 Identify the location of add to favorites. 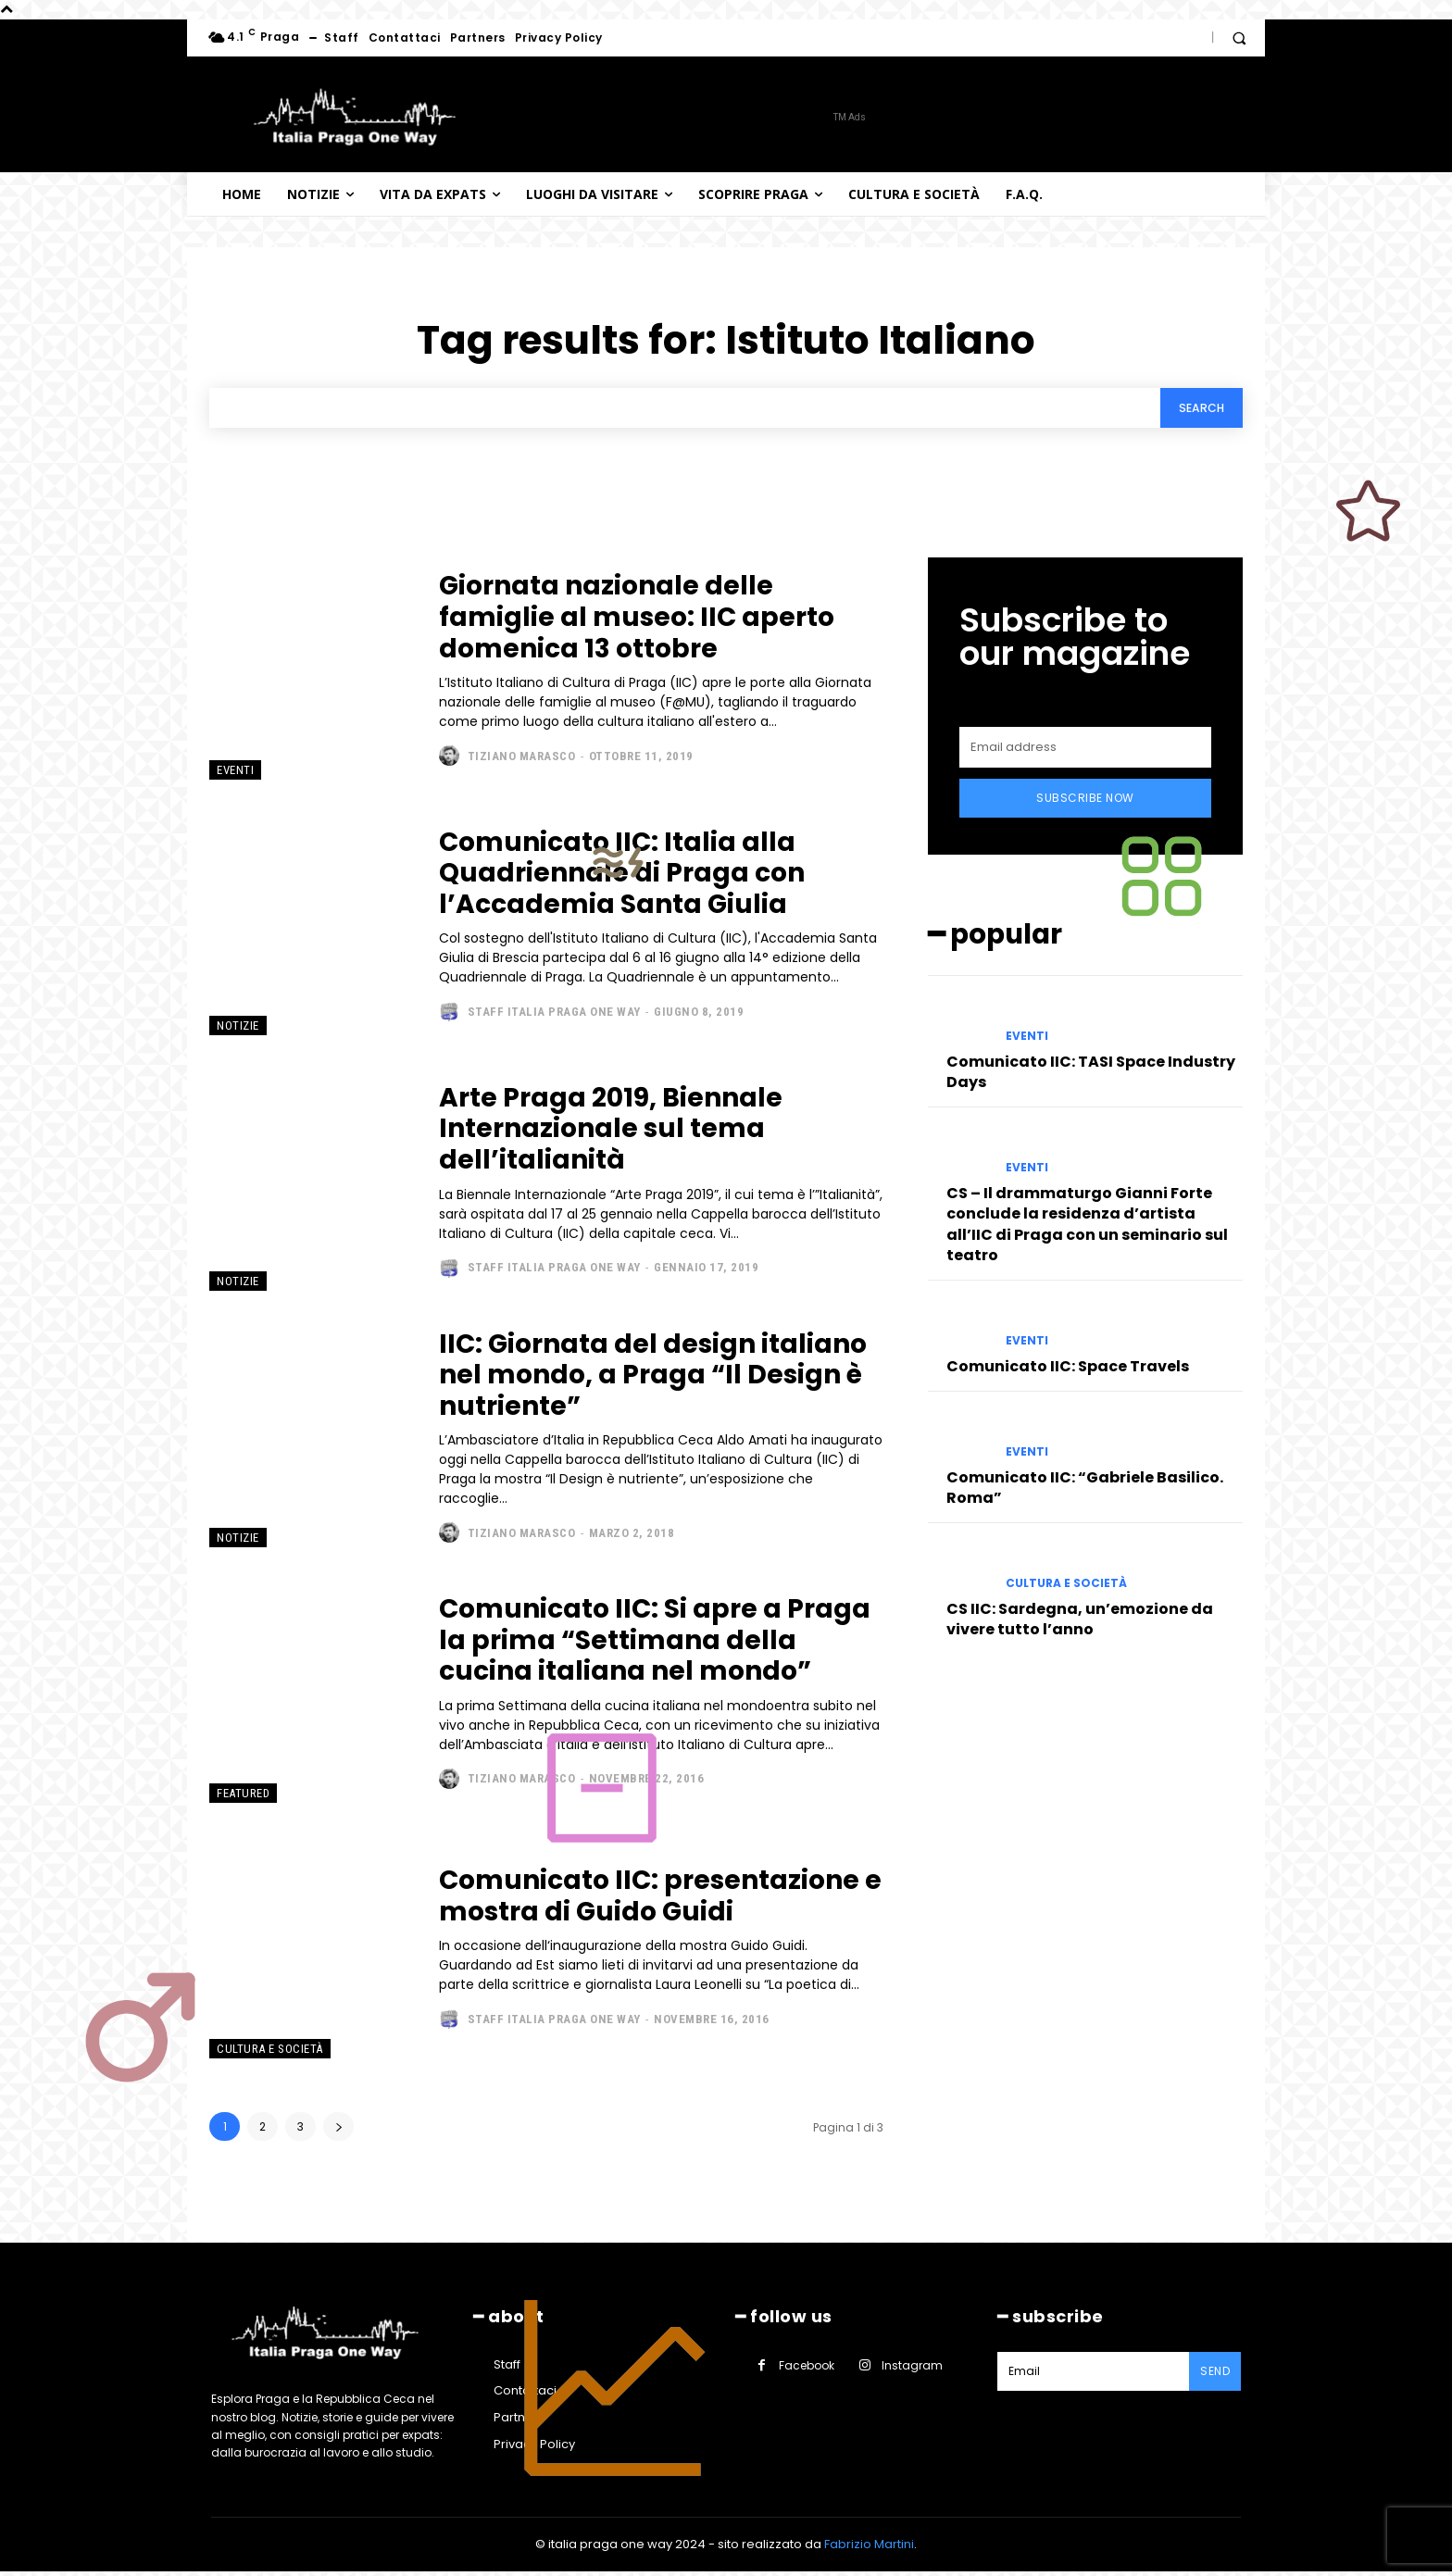
(1368, 511).